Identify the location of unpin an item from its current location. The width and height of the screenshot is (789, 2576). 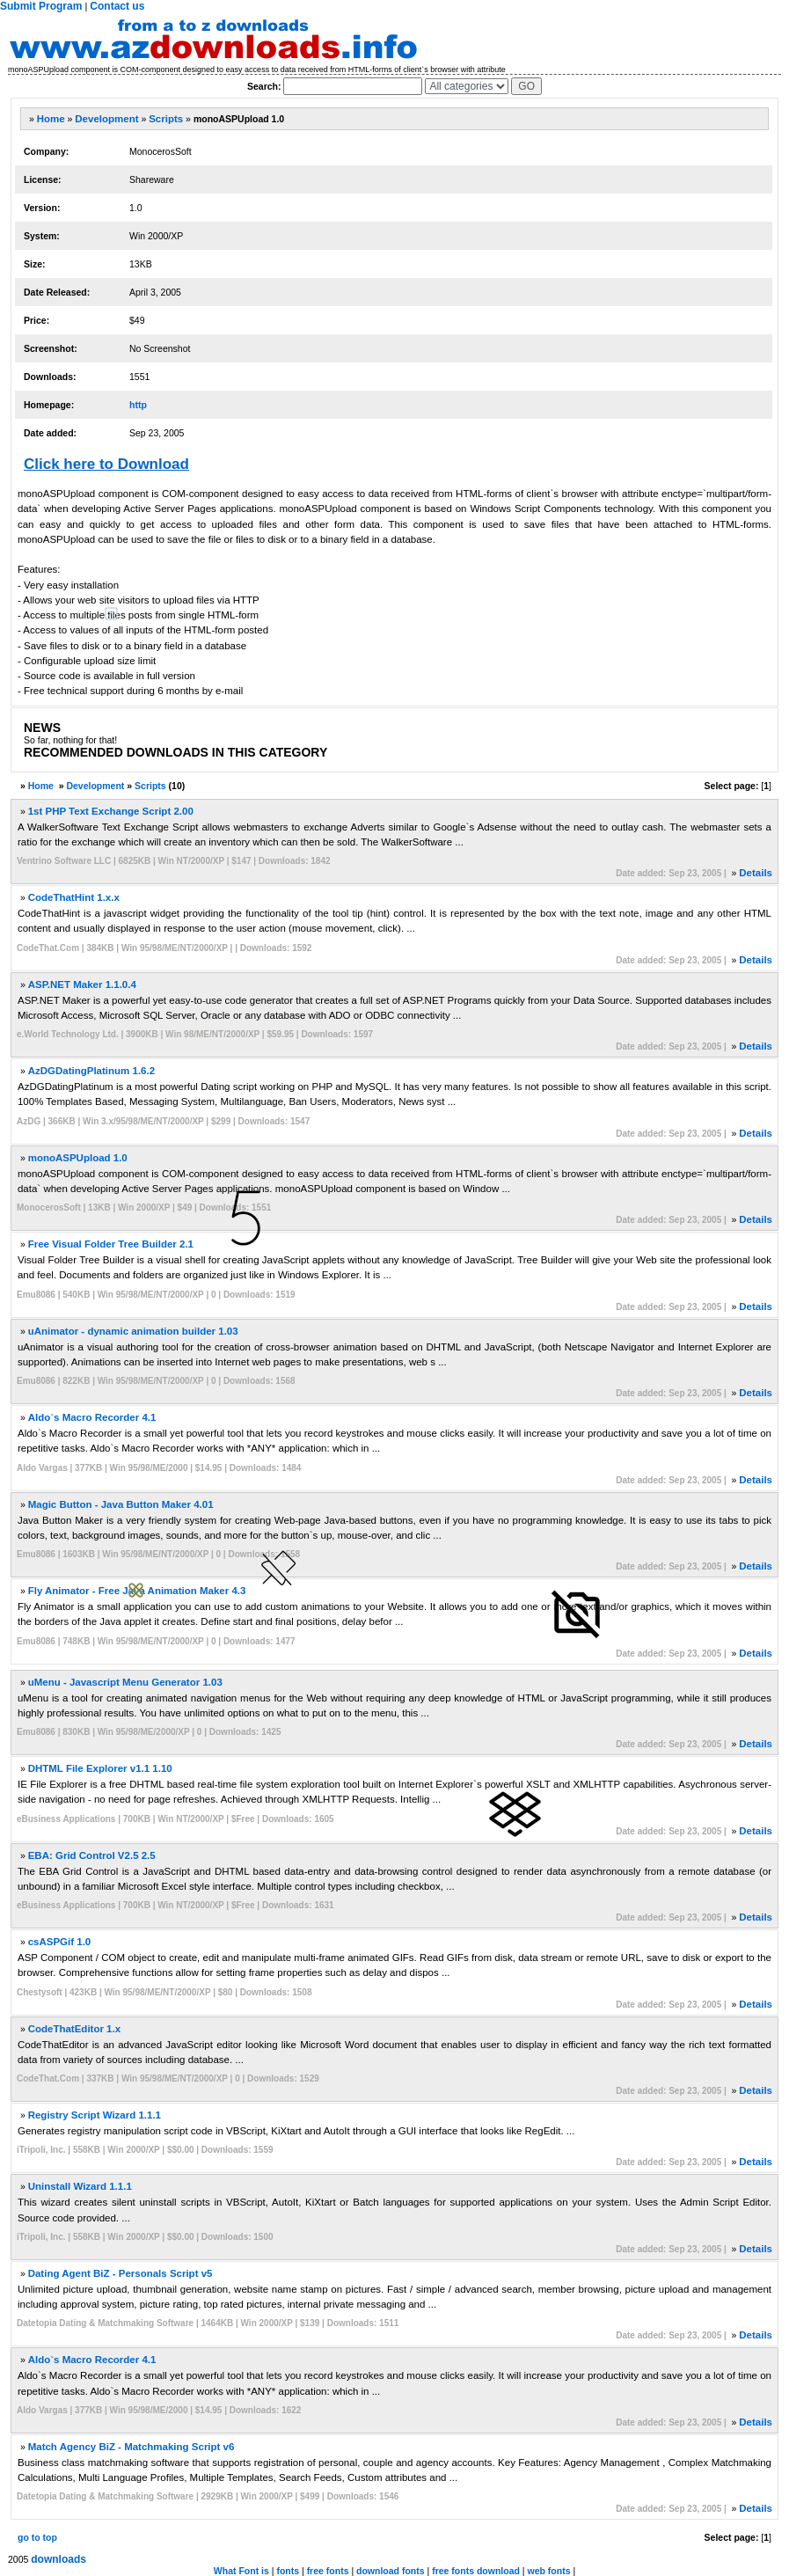
(277, 1570).